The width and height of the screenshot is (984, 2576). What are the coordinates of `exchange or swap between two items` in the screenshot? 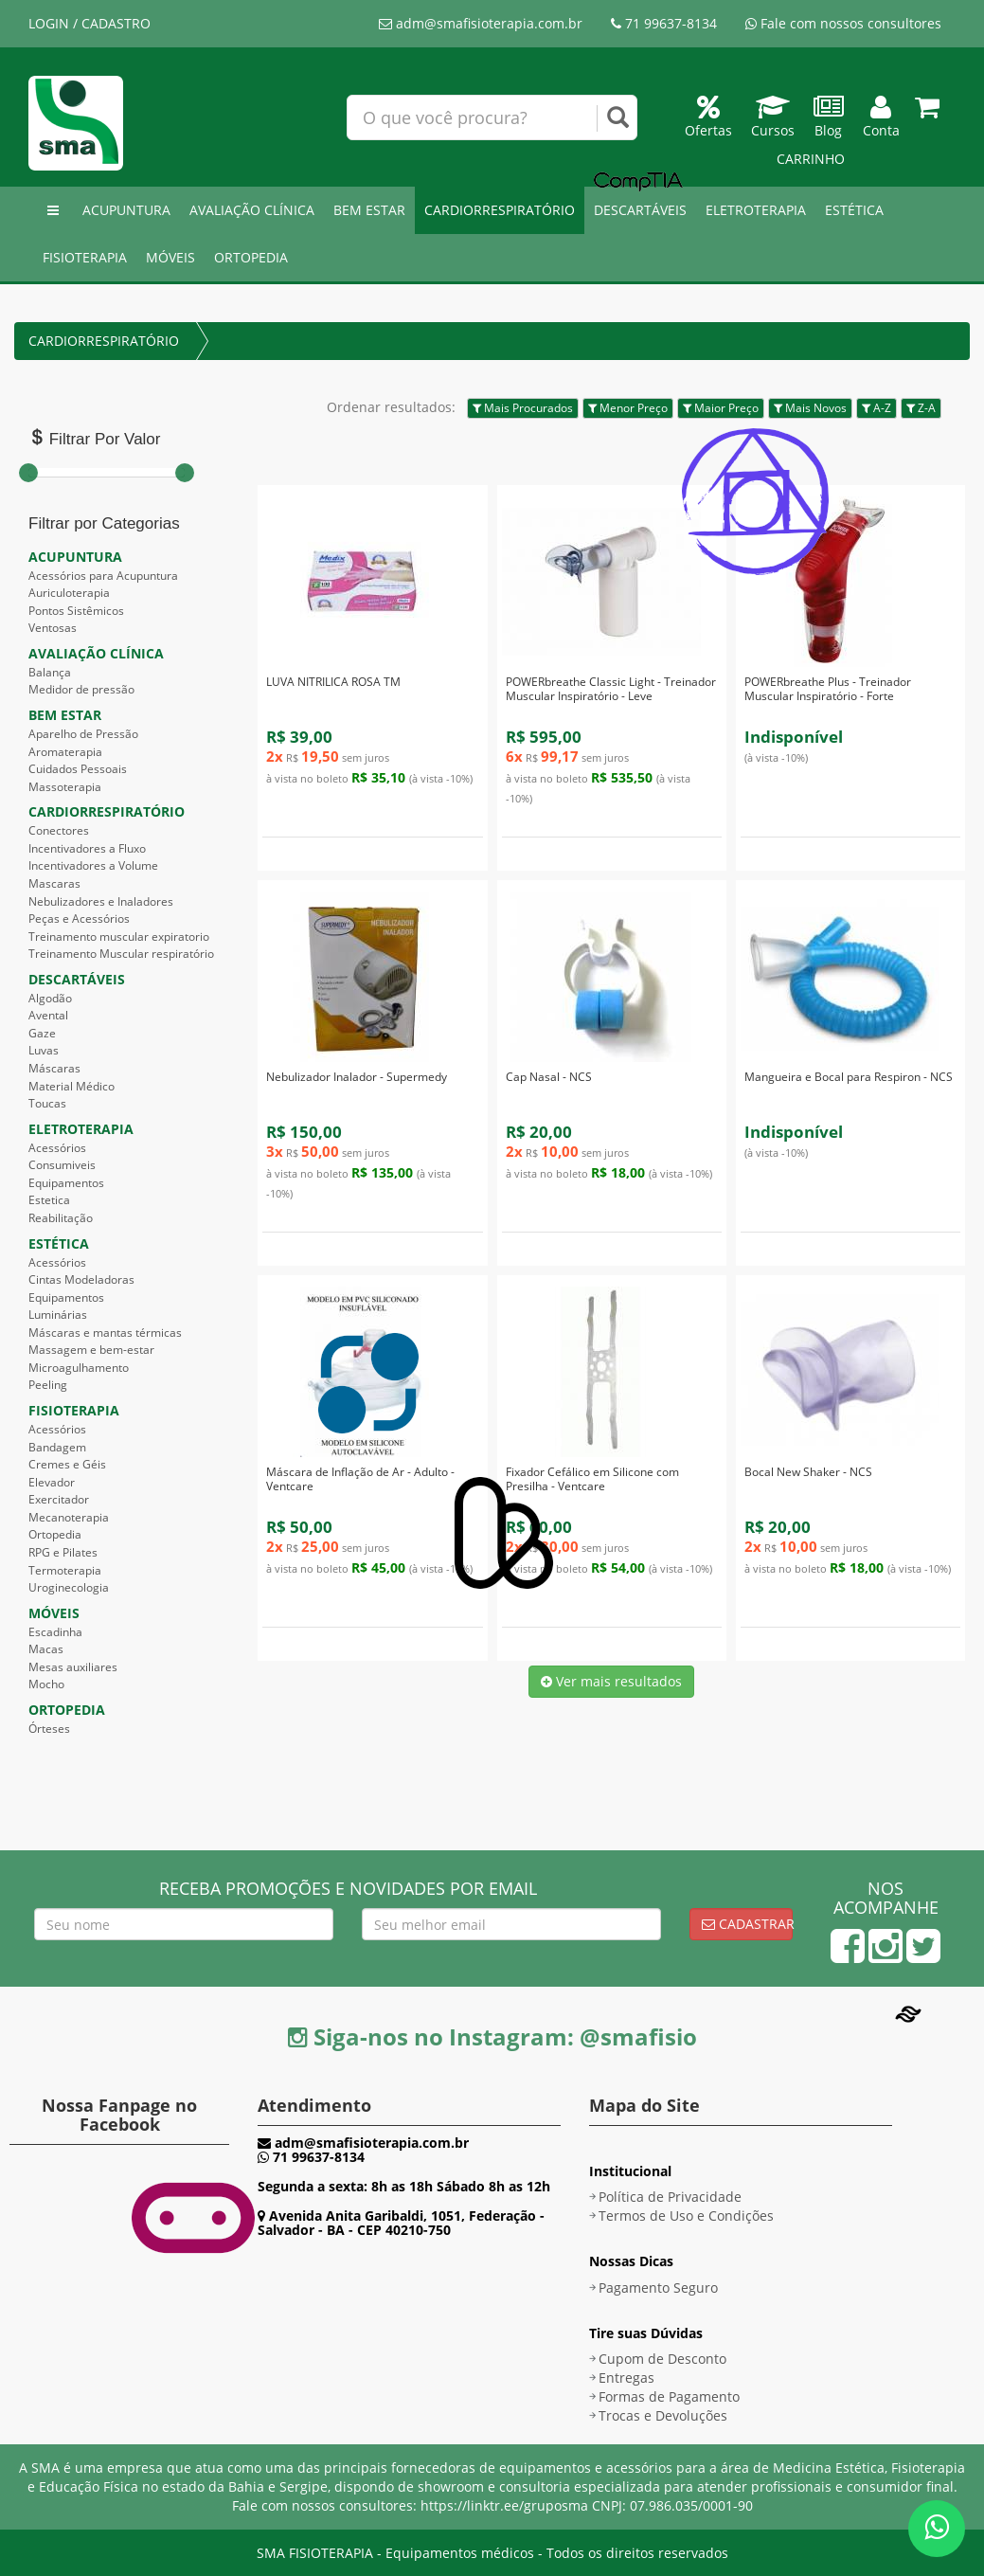 It's located at (368, 1383).